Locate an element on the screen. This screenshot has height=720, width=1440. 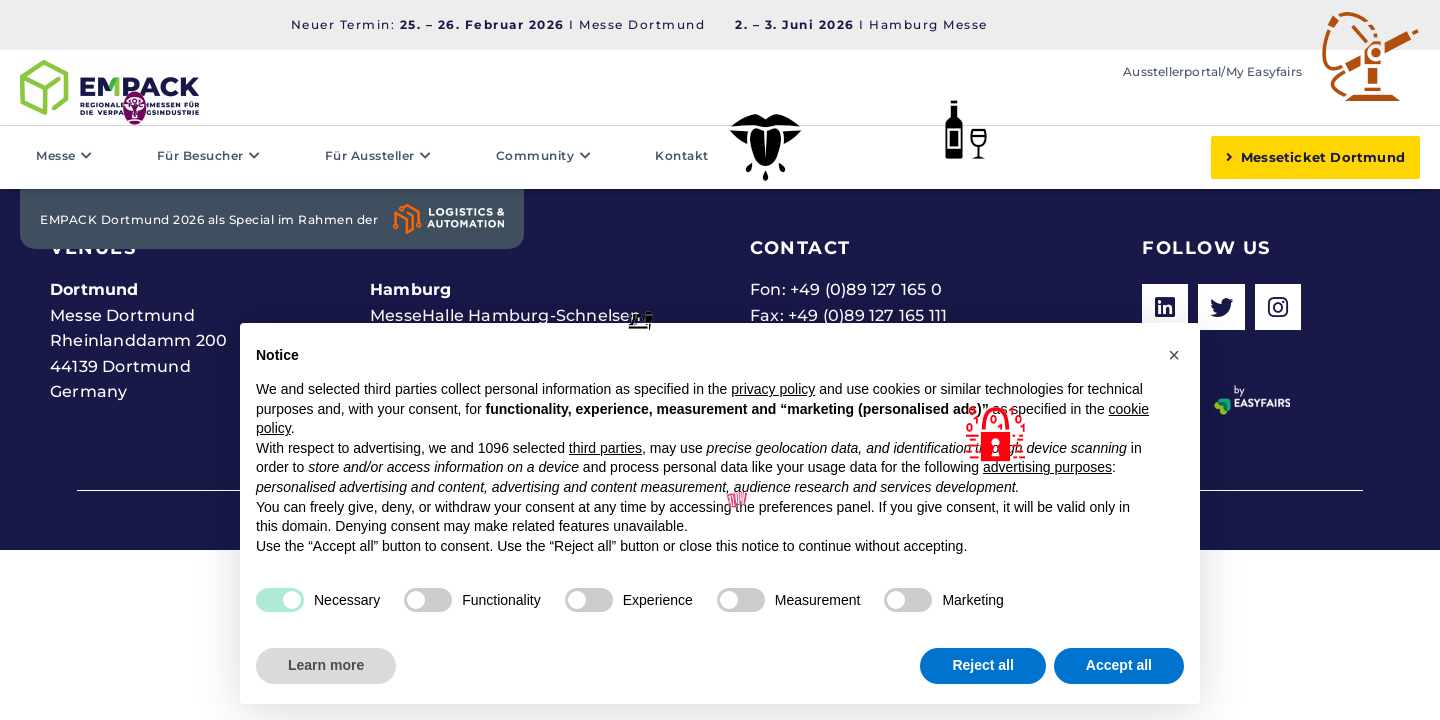
browse wine selection or beverage menu is located at coordinates (966, 129).